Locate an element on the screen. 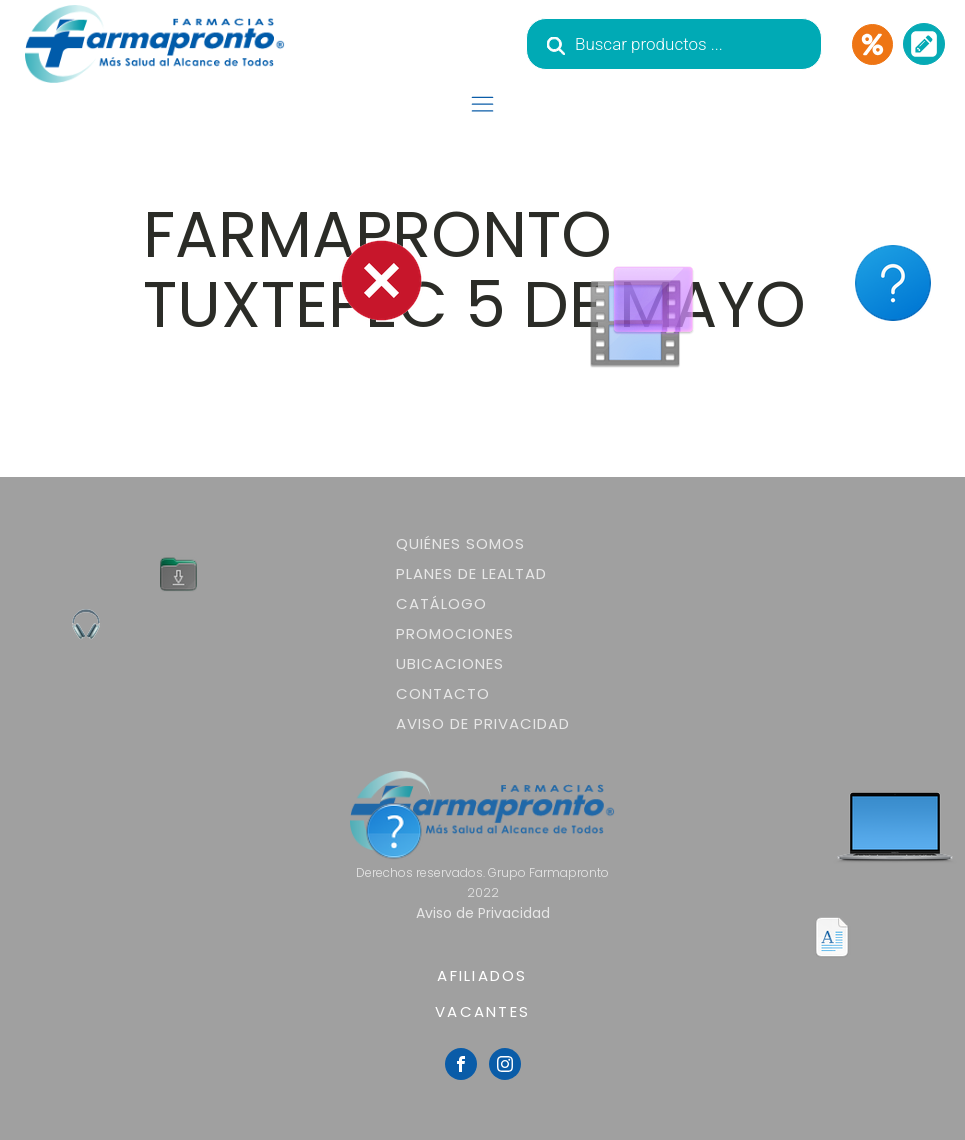 The image size is (965, 1140). access help or support information is located at coordinates (893, 283).